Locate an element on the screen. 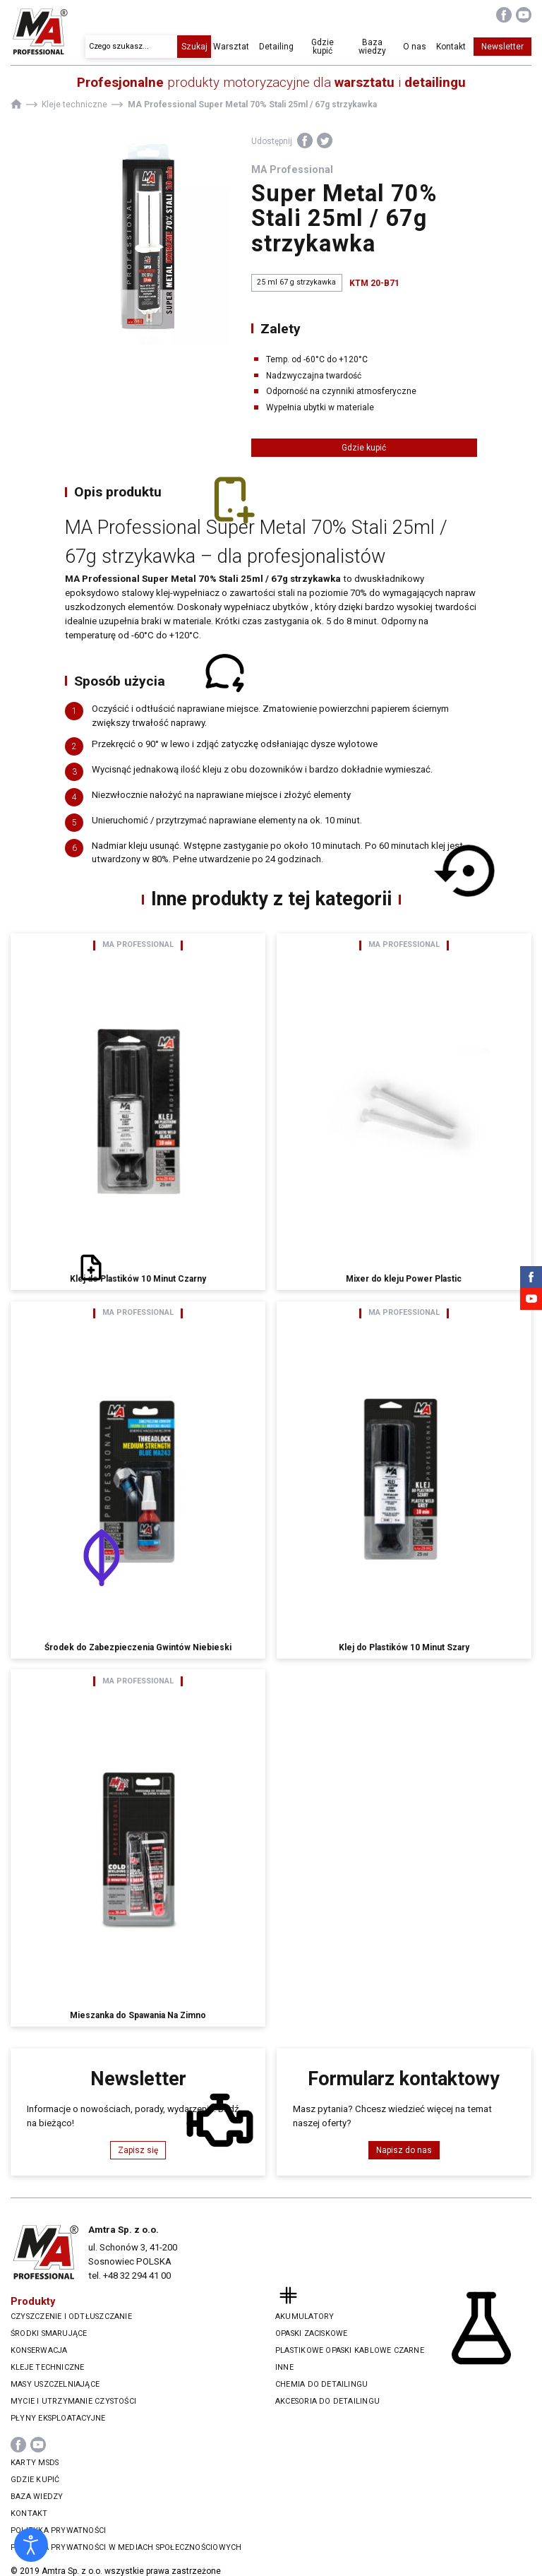 This screenshot has width=542, height=2576. view engine or vehicle diagnostics is located at coordinates (219, 2120).